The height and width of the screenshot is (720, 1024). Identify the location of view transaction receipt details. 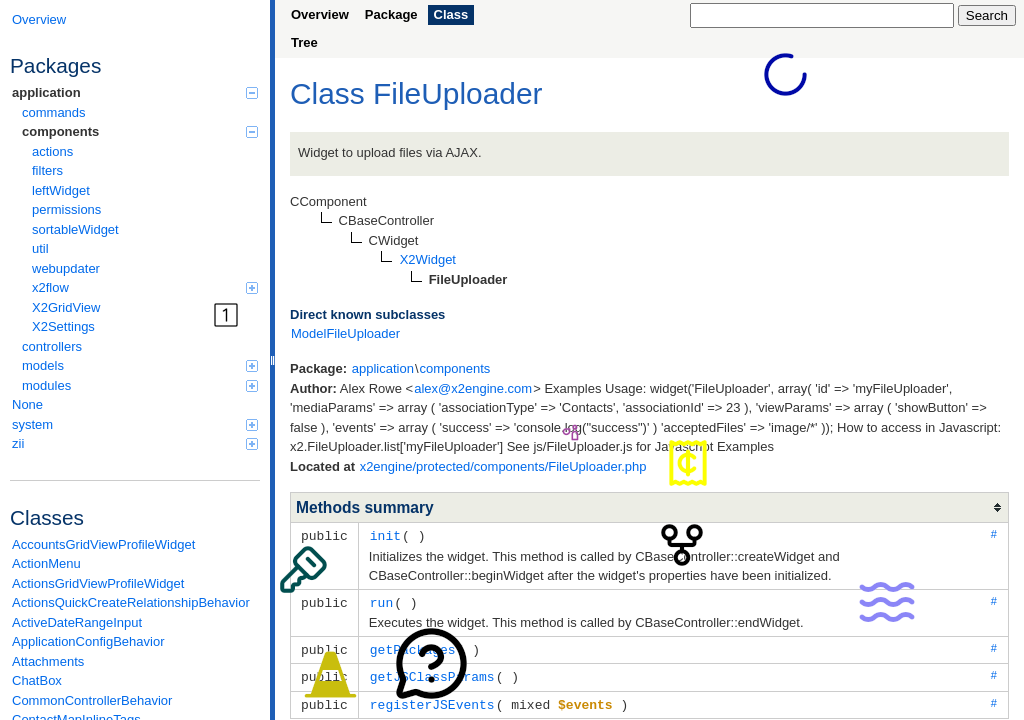
(688, 463).